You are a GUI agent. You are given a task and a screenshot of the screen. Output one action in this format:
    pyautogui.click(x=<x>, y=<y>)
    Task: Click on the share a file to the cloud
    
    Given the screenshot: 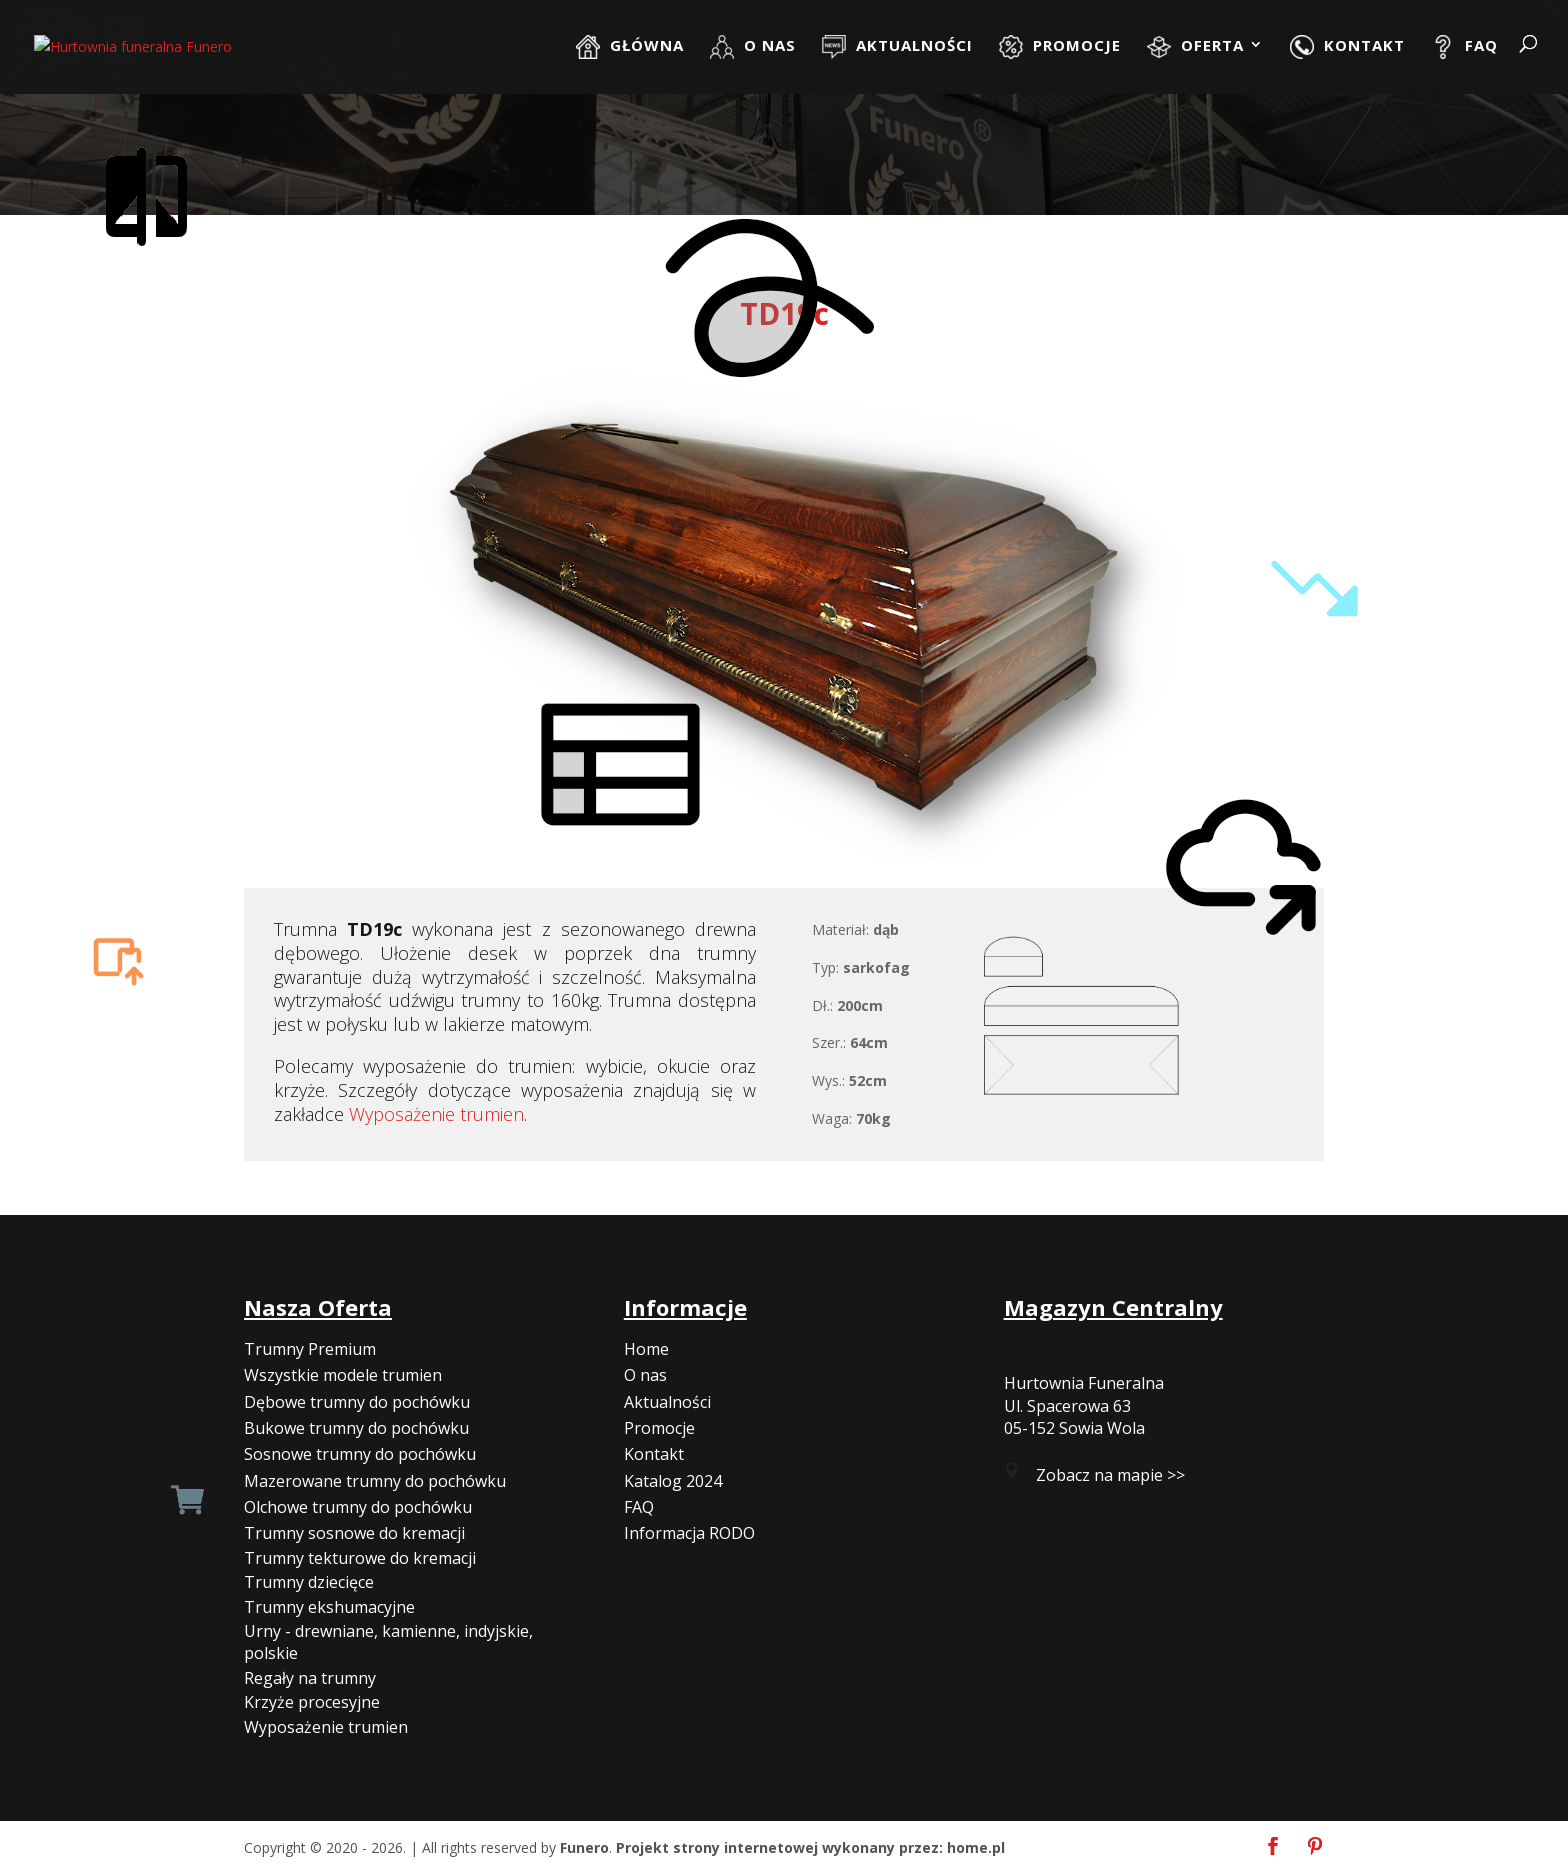 What is the action you would take?
    pyautogui.click(x=1244, y=856)
    